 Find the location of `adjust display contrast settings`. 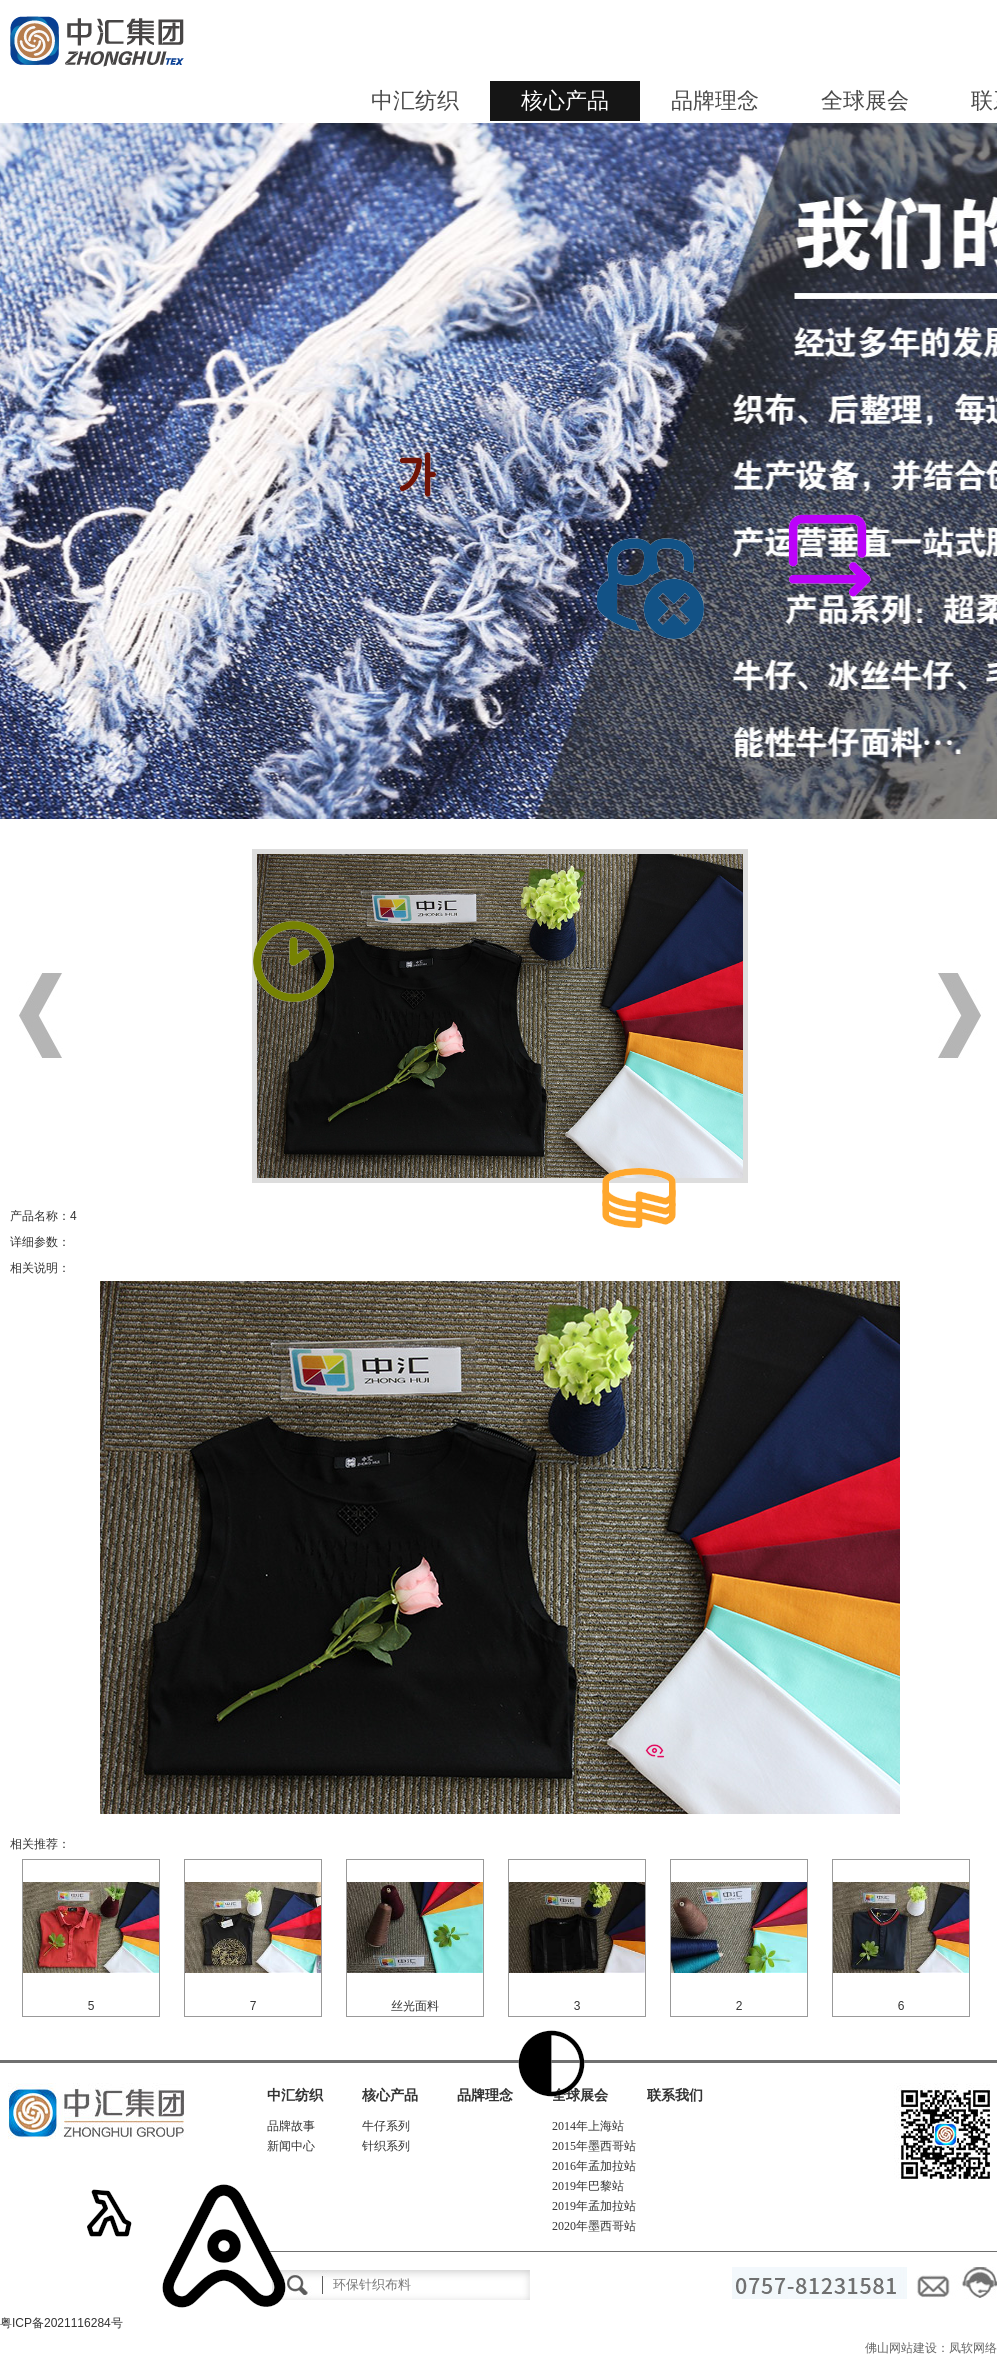

adjust display contrast settings is located at coordinates (551, 2063).